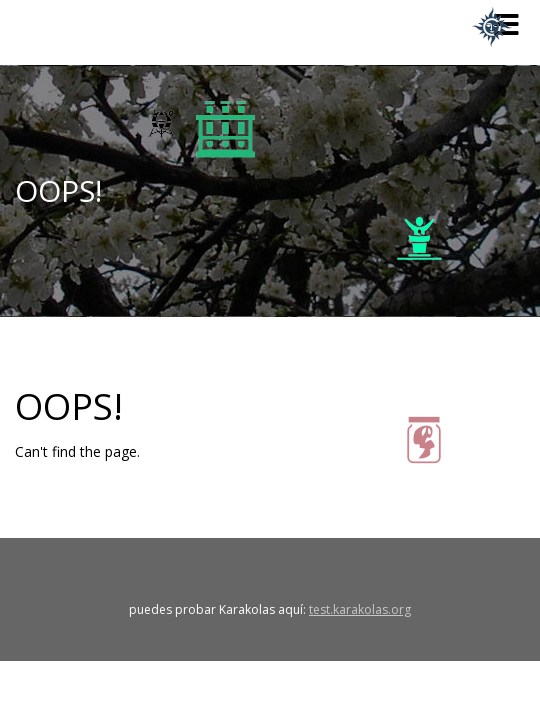 Image resolution: width=540 pixels, height=720 pixels. What do you see at coordinates (424, 440) in the screenshot?
I see `collect or capture a shadow creature` at bounding box center [424, 440].